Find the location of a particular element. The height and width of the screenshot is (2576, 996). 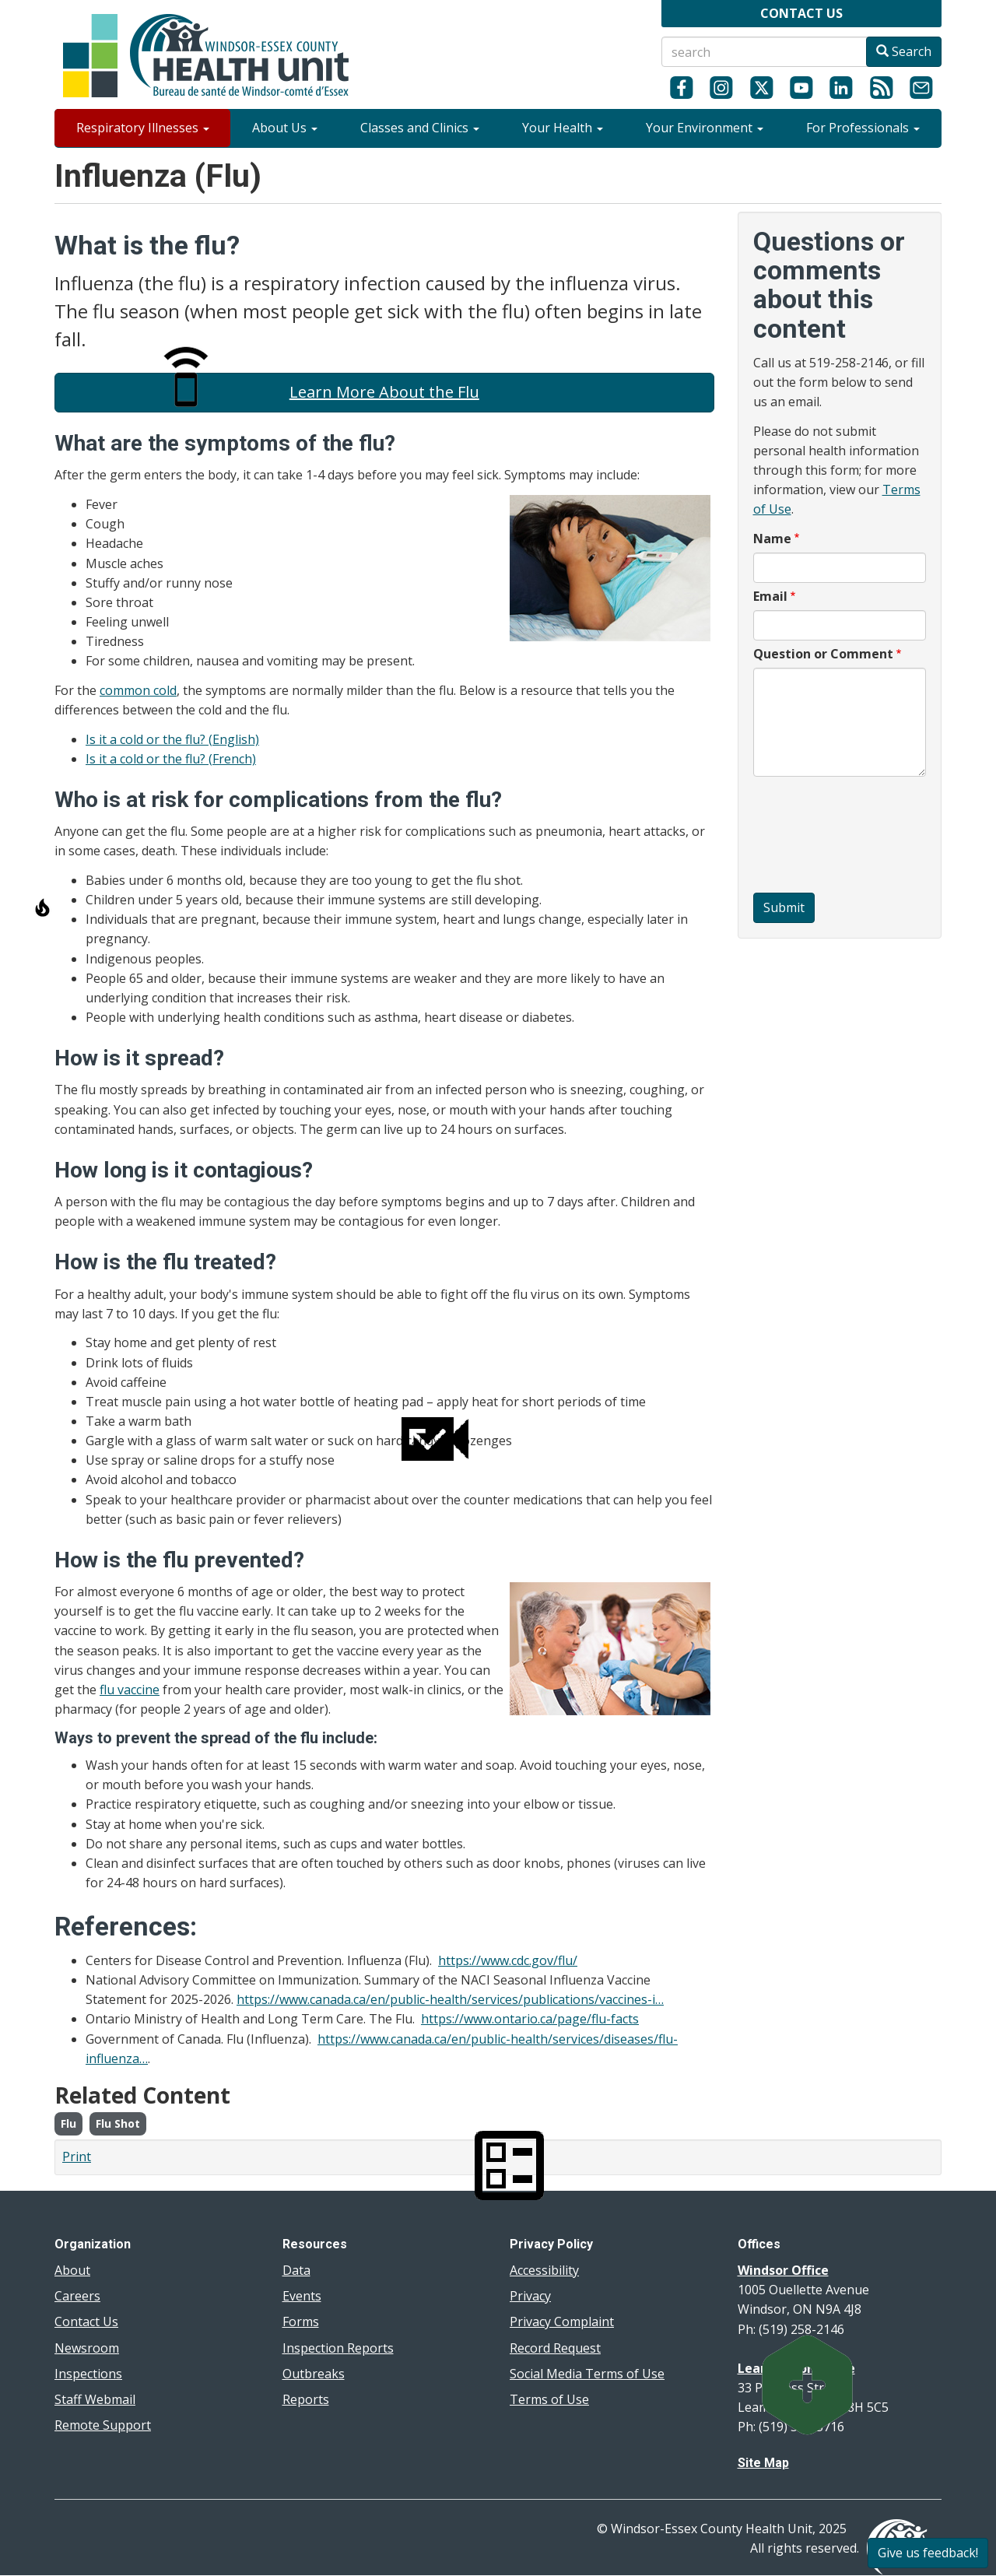

enable speakerphone mode during a call is located at coordinates (186, 378).